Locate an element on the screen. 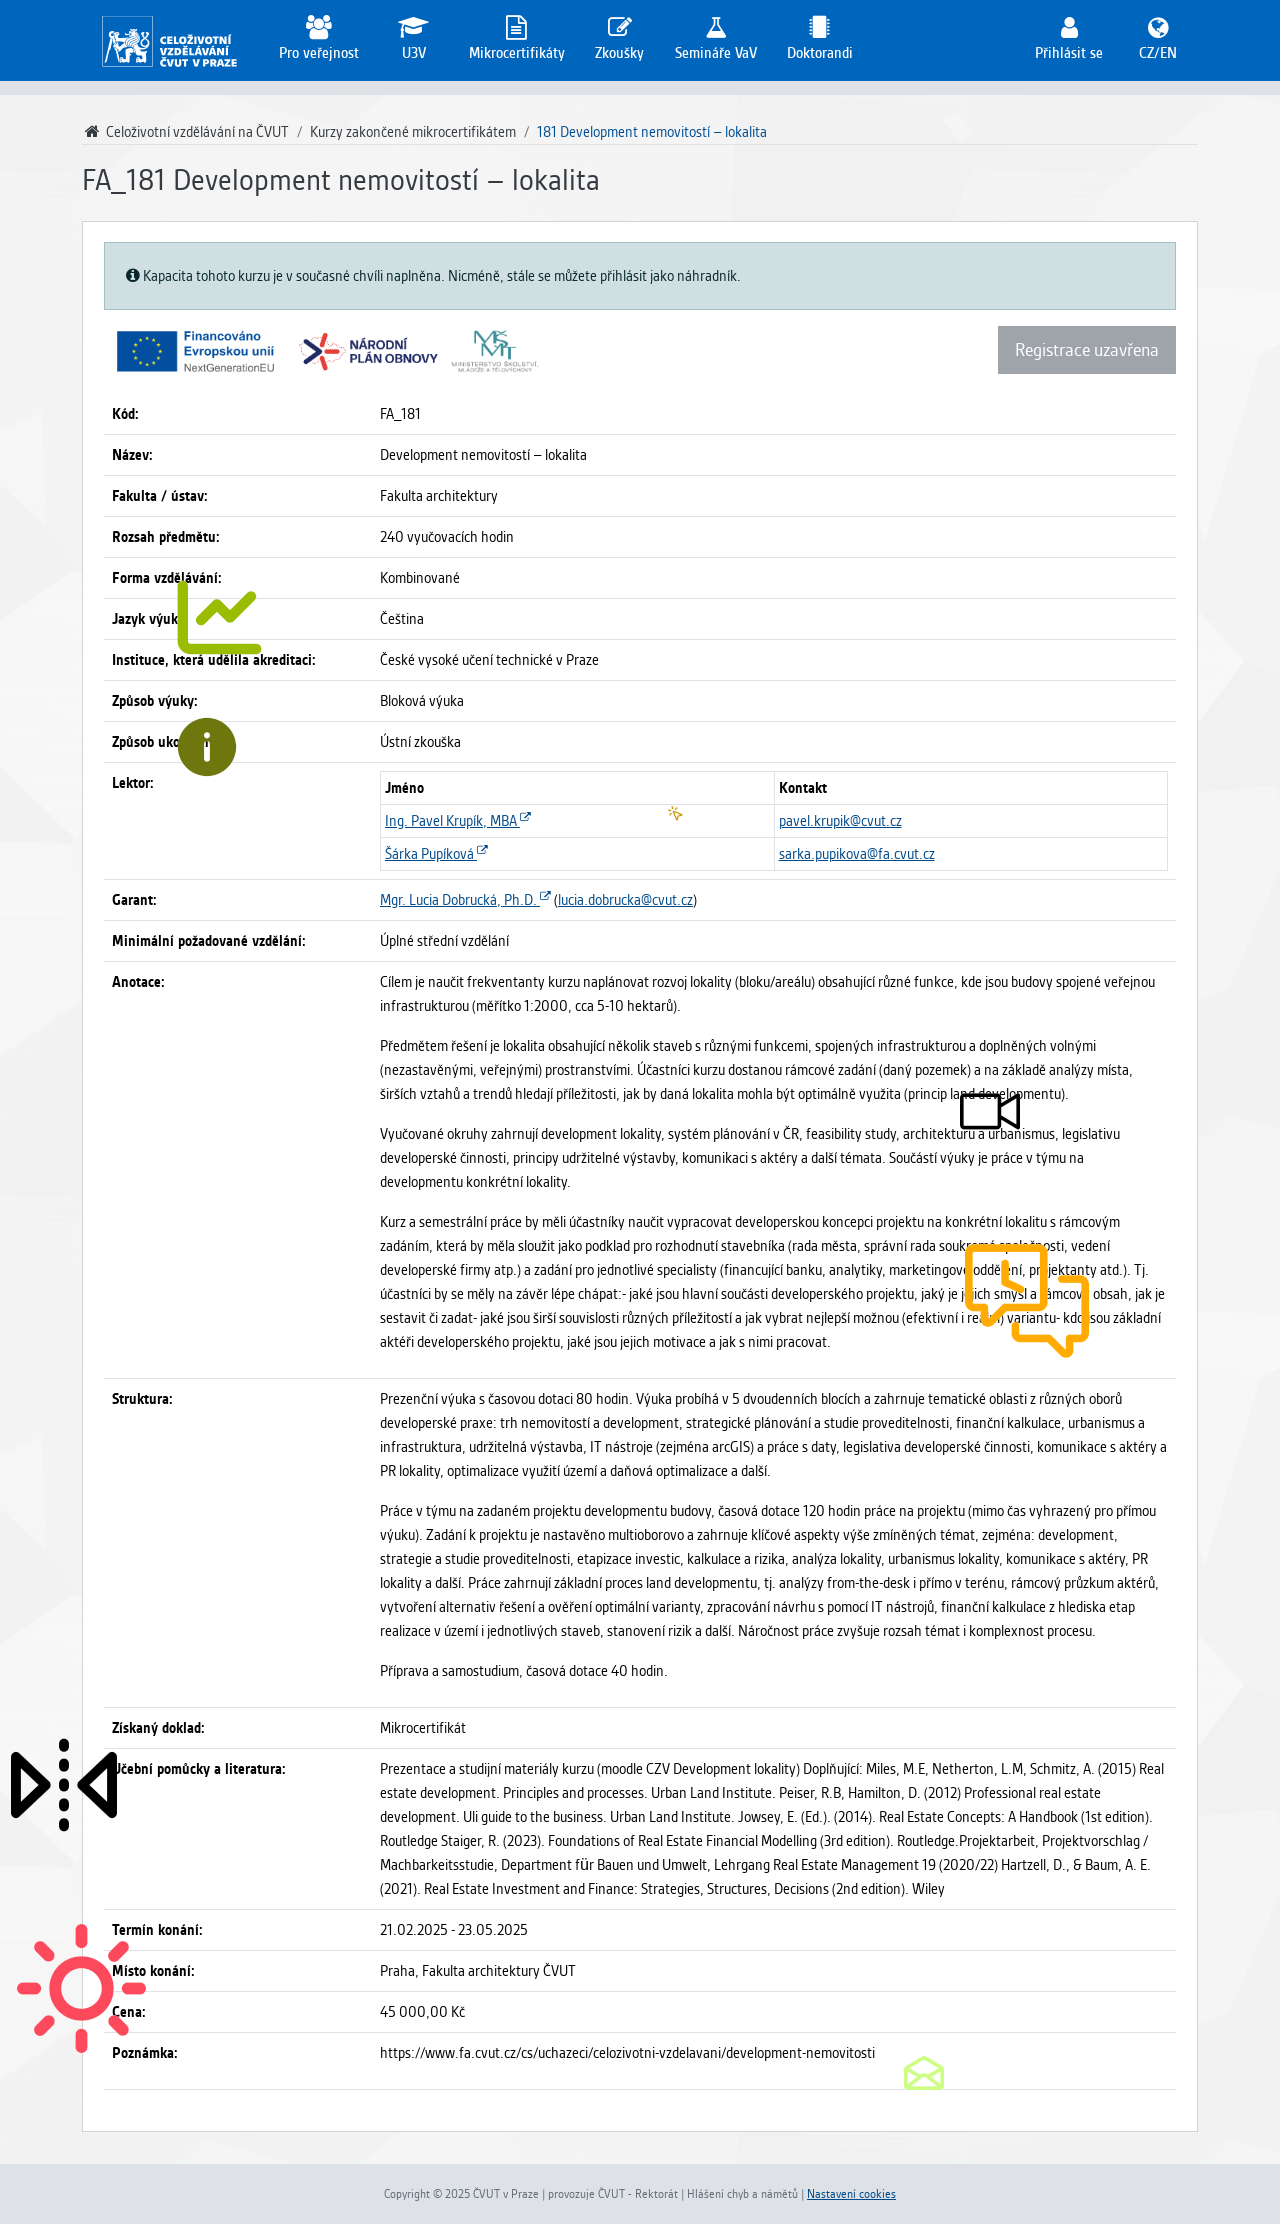 This screenshot has width=1280, height=2224. switch to light mode is located at coordinates (81, 1988).